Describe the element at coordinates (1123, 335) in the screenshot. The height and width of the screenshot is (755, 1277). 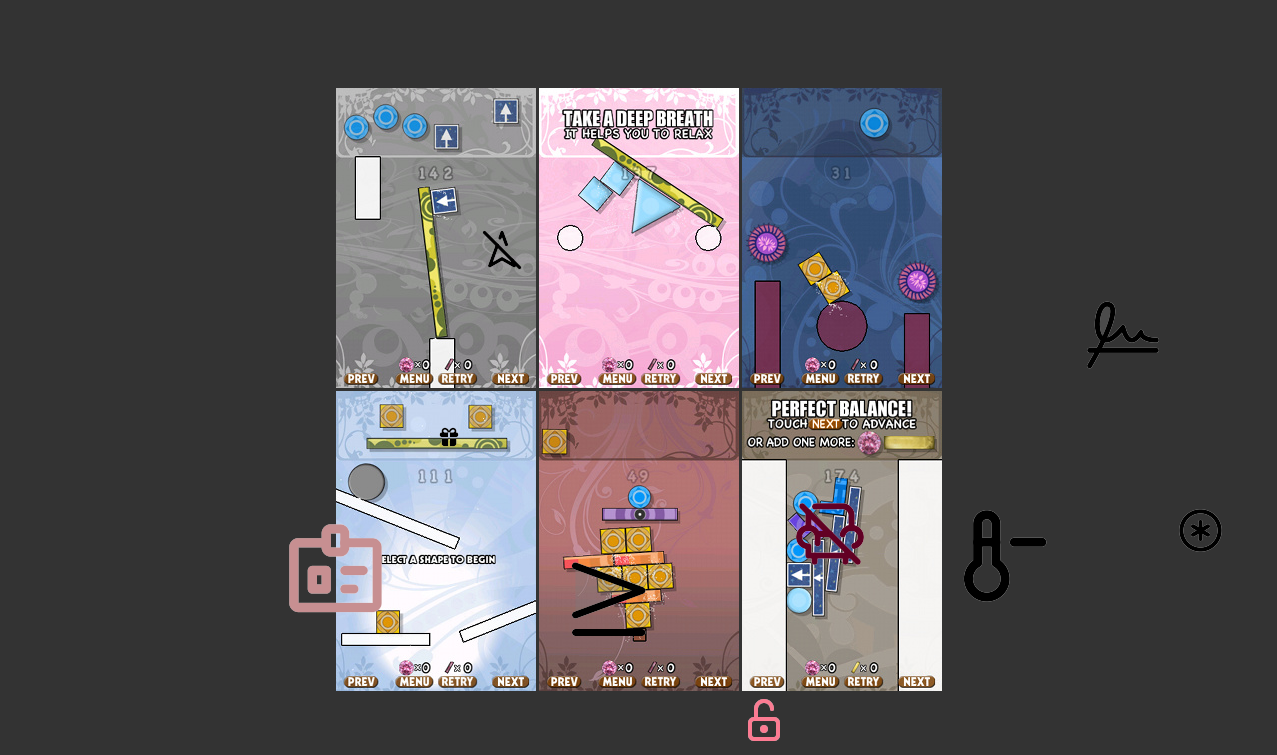
I see `add your signature to a document` at that location.